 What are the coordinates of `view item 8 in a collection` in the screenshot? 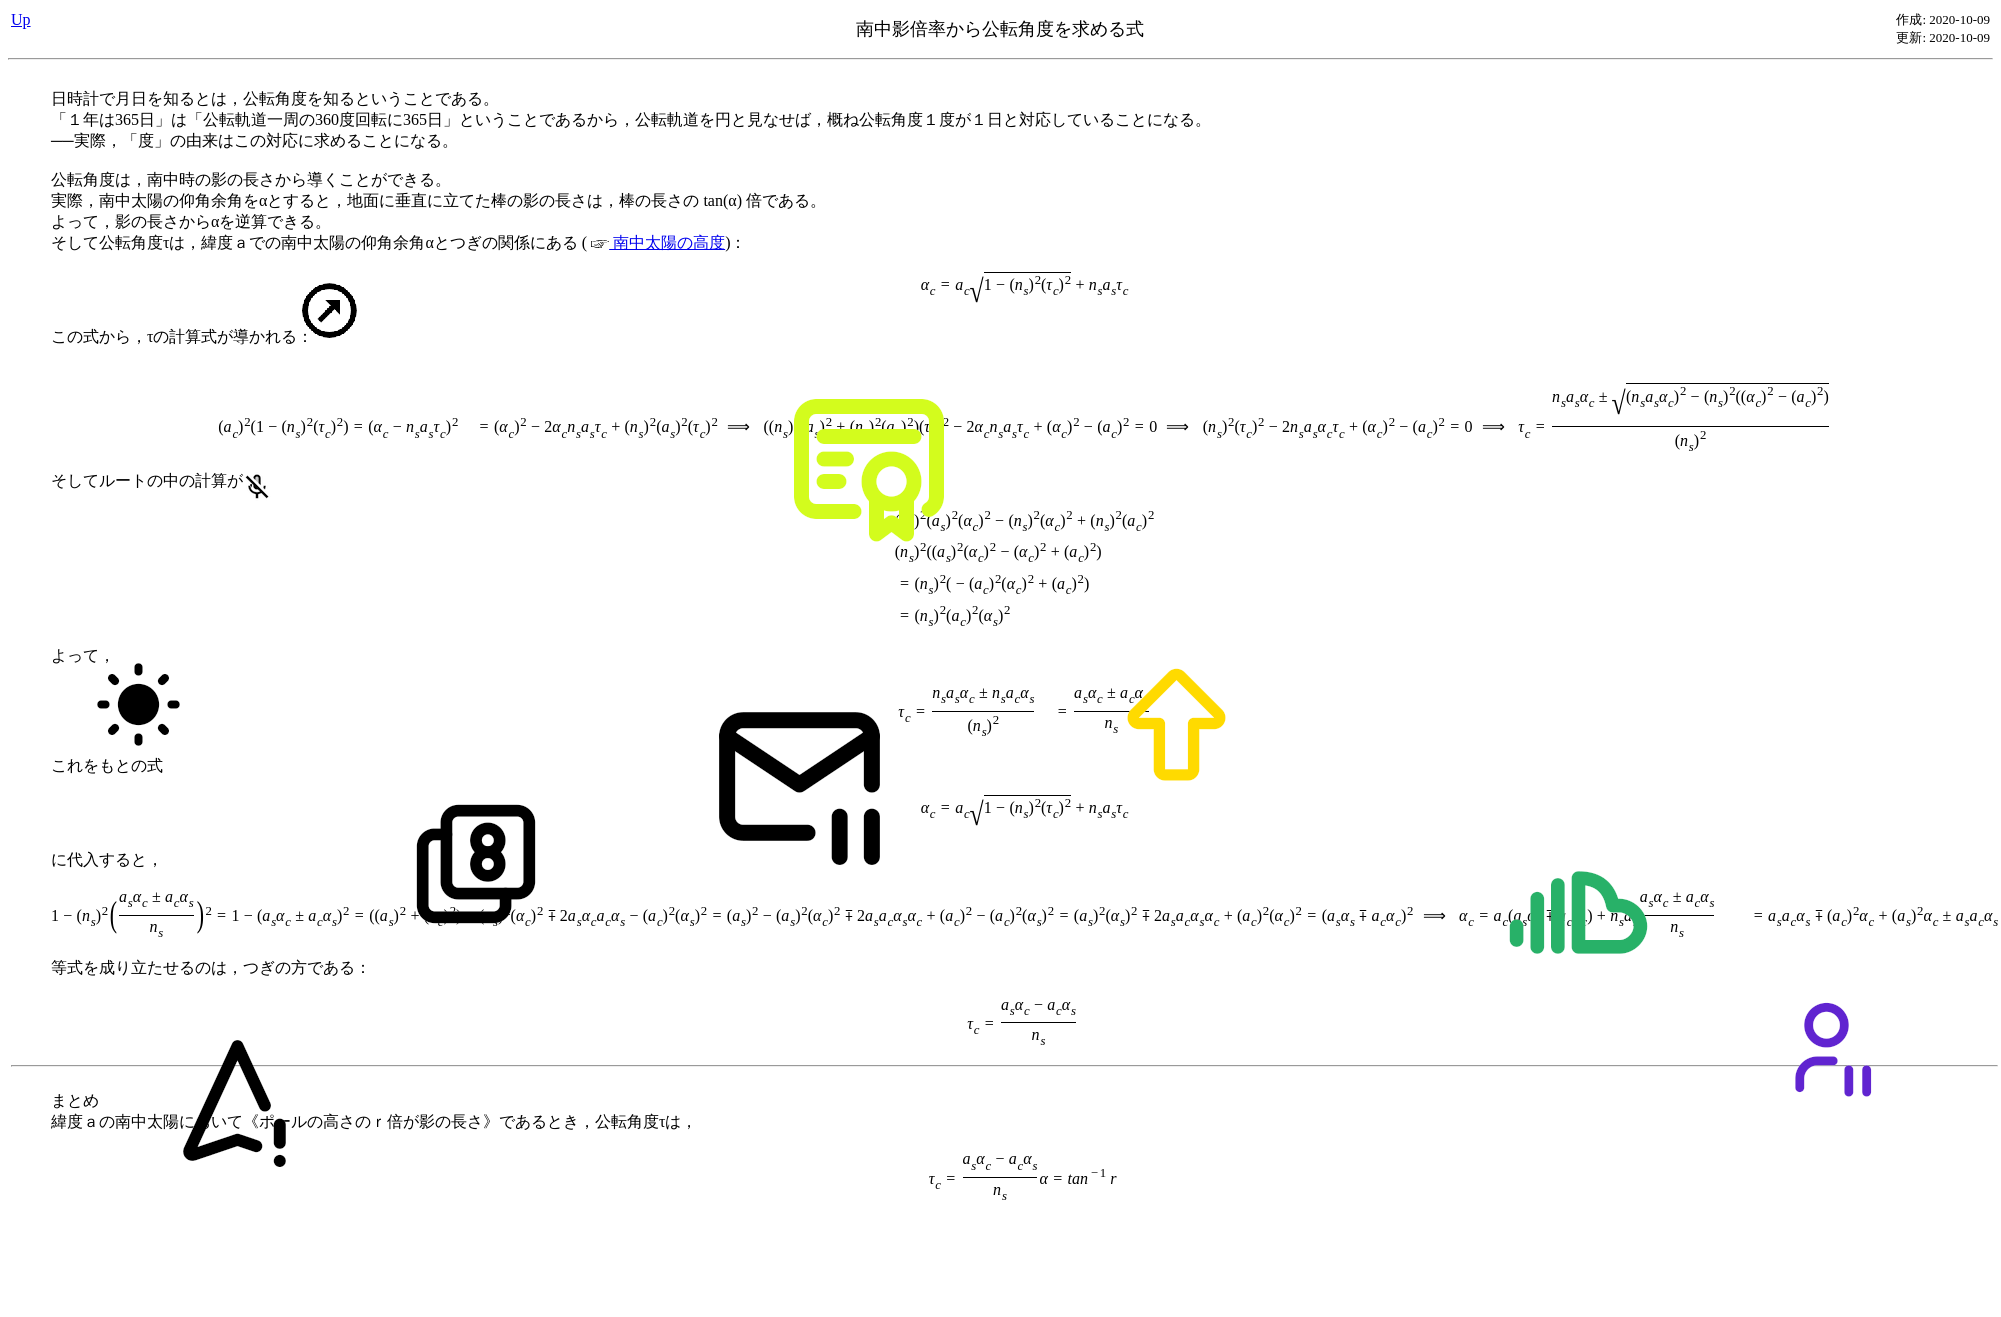 It's located at (476, 864).